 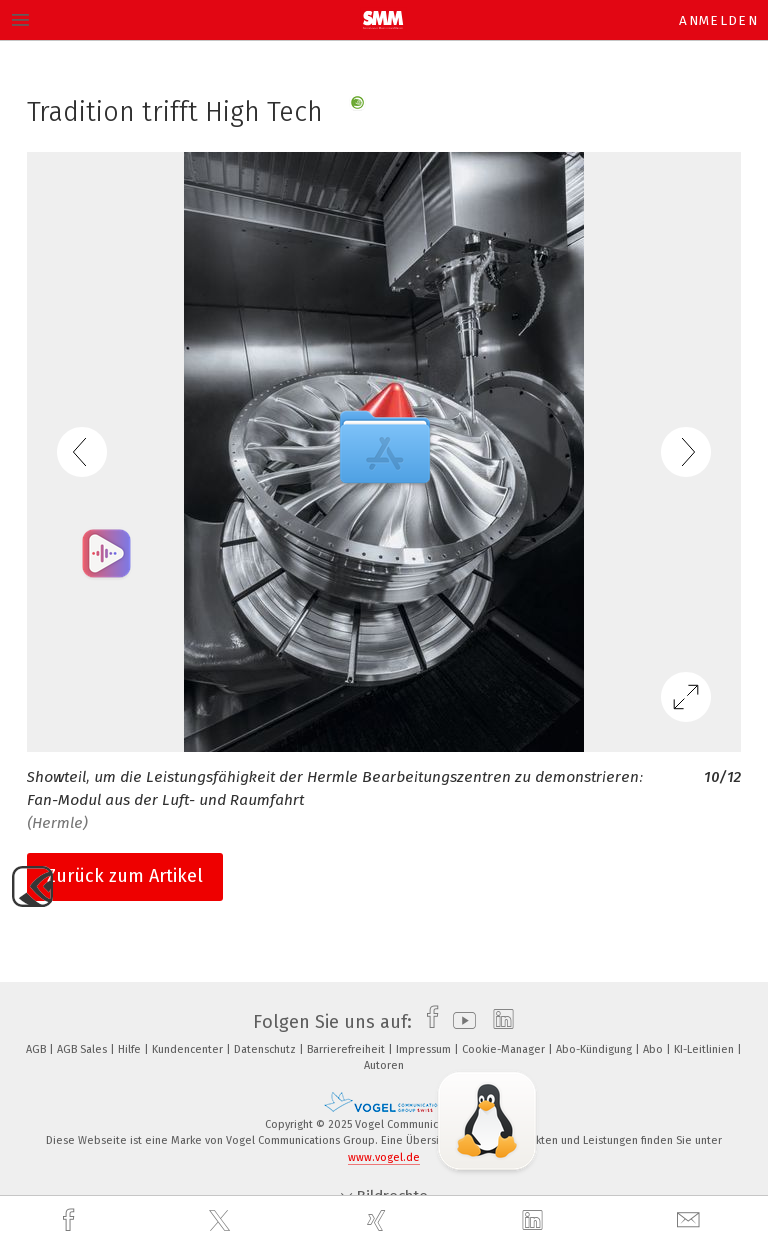 What do you see at coordinates (32, 886) in the screenshot?
I see `open gwe (gpu widget extension) settings` at bounding box center [32, 886].